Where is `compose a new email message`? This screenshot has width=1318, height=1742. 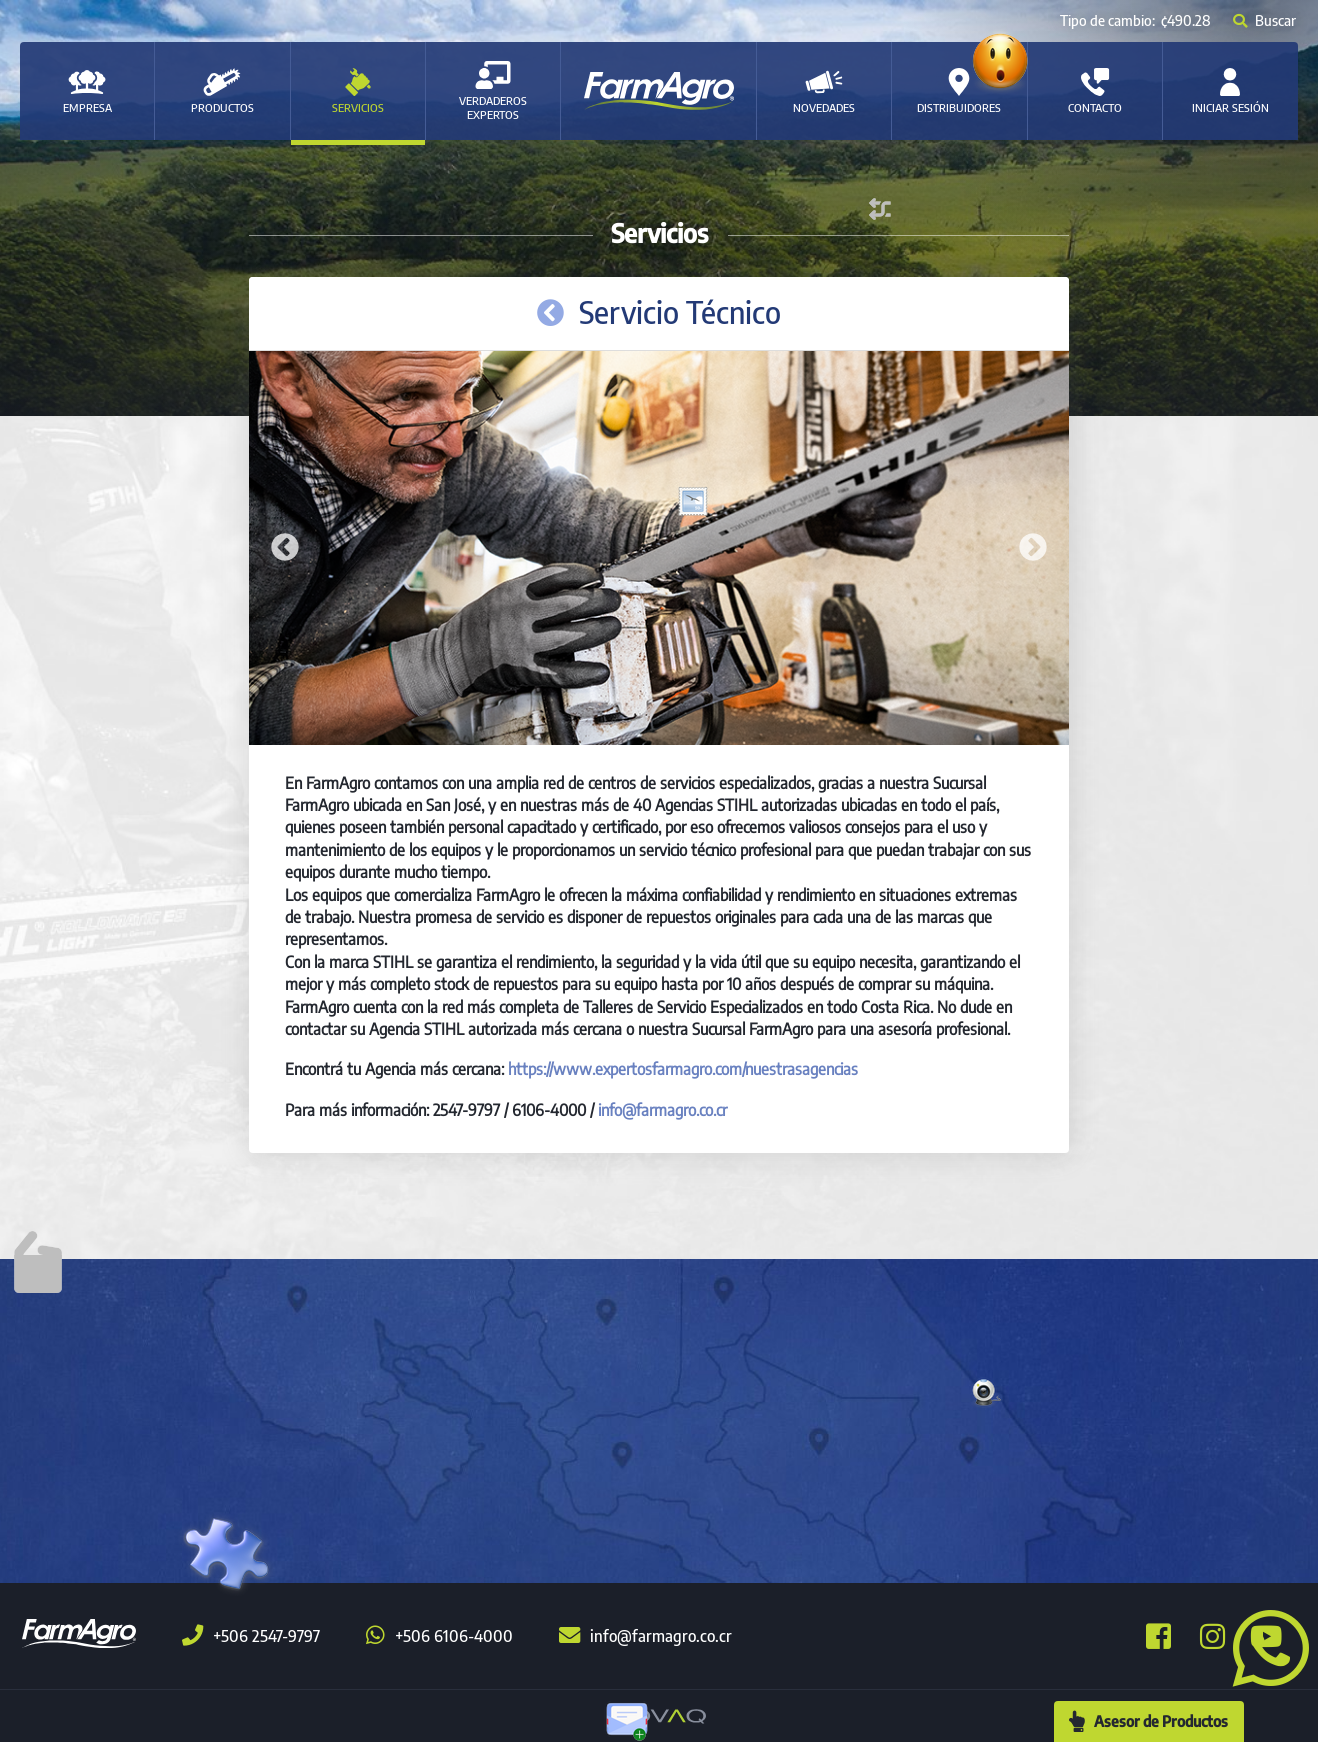 compose a new email message is located at coordinates (627, 1719).